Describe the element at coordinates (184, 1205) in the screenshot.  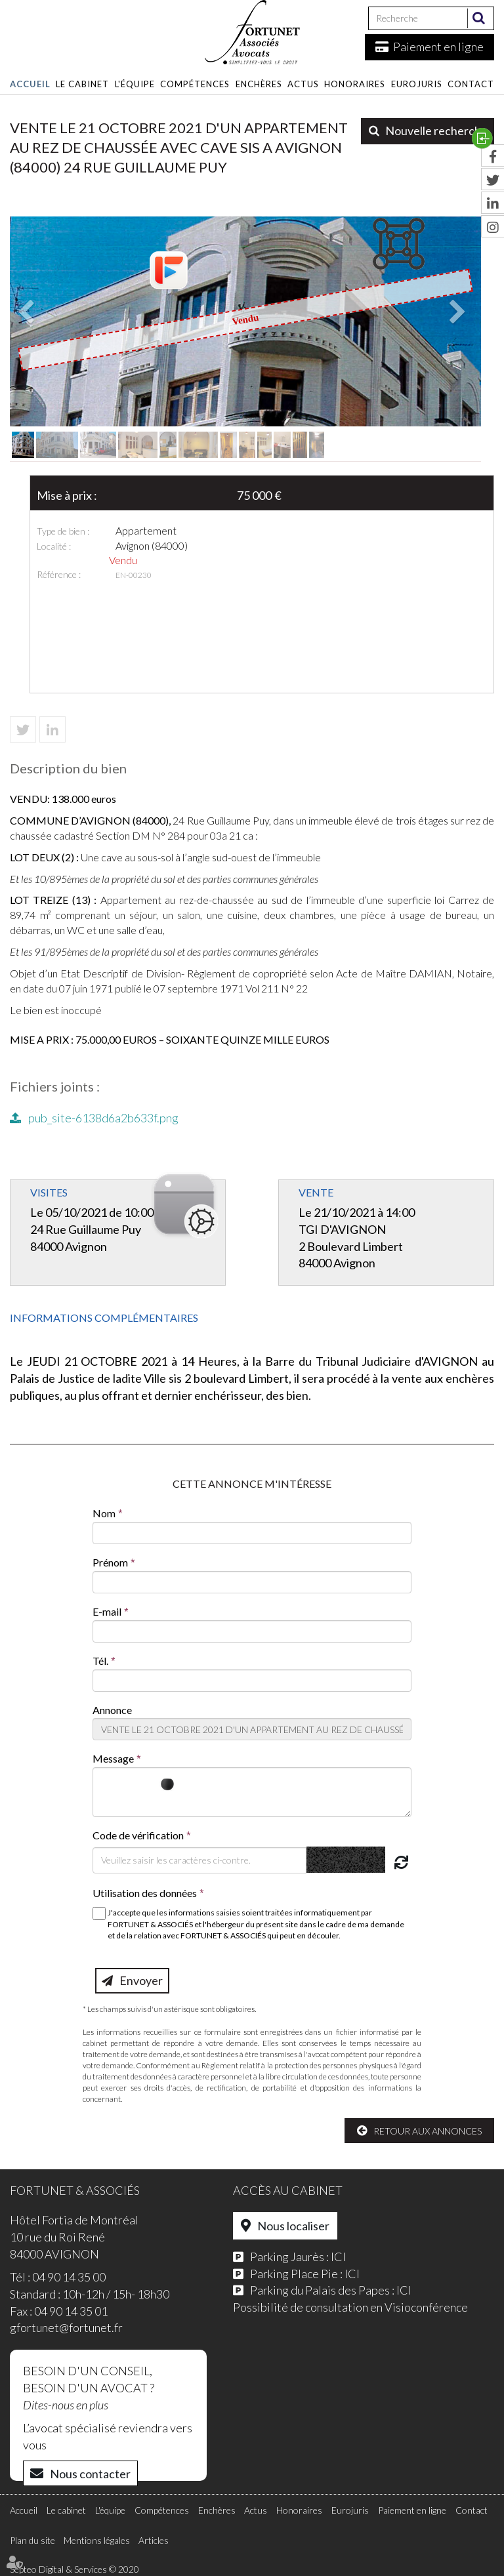
I see `configure window behavior settings` at that location.